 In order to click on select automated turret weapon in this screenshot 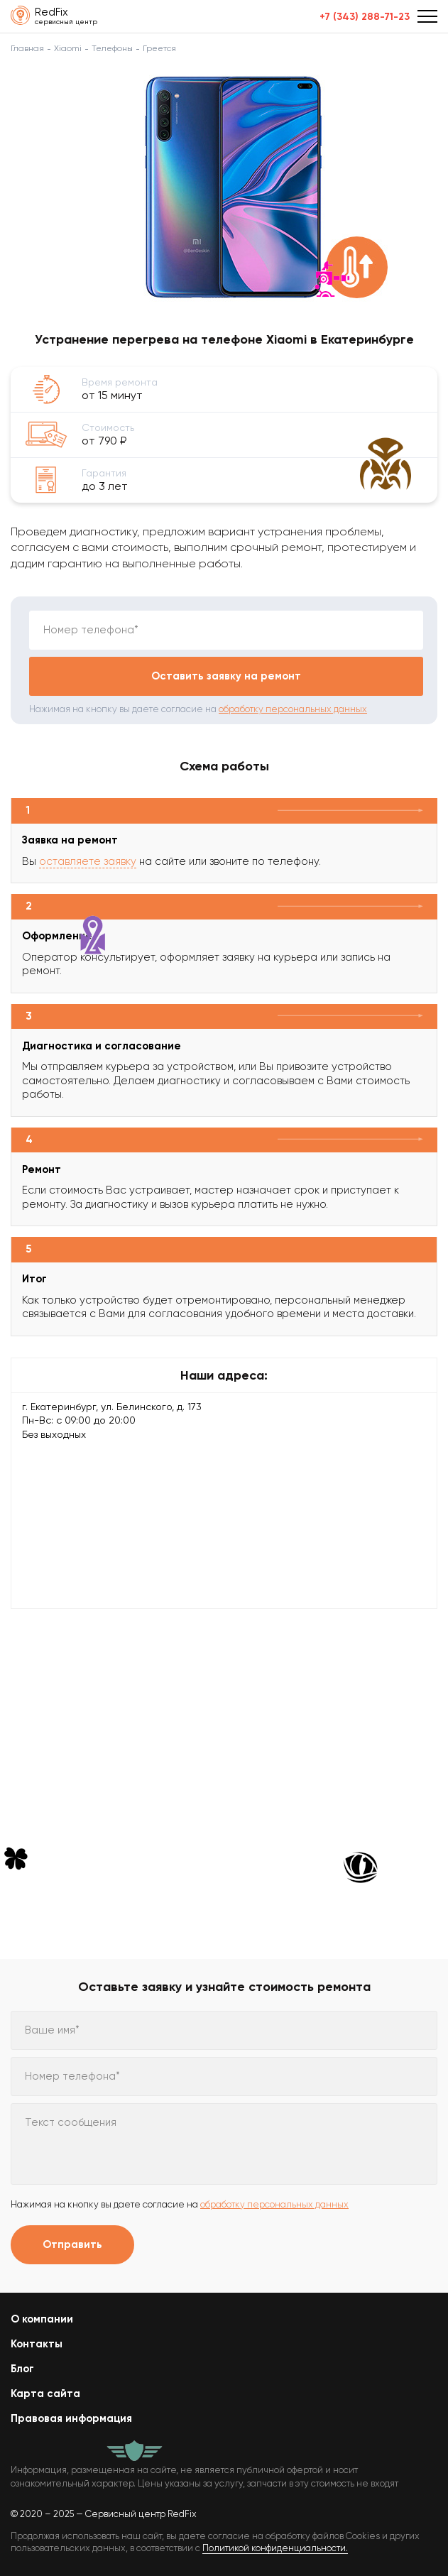, I will do `click(332, 278)`.